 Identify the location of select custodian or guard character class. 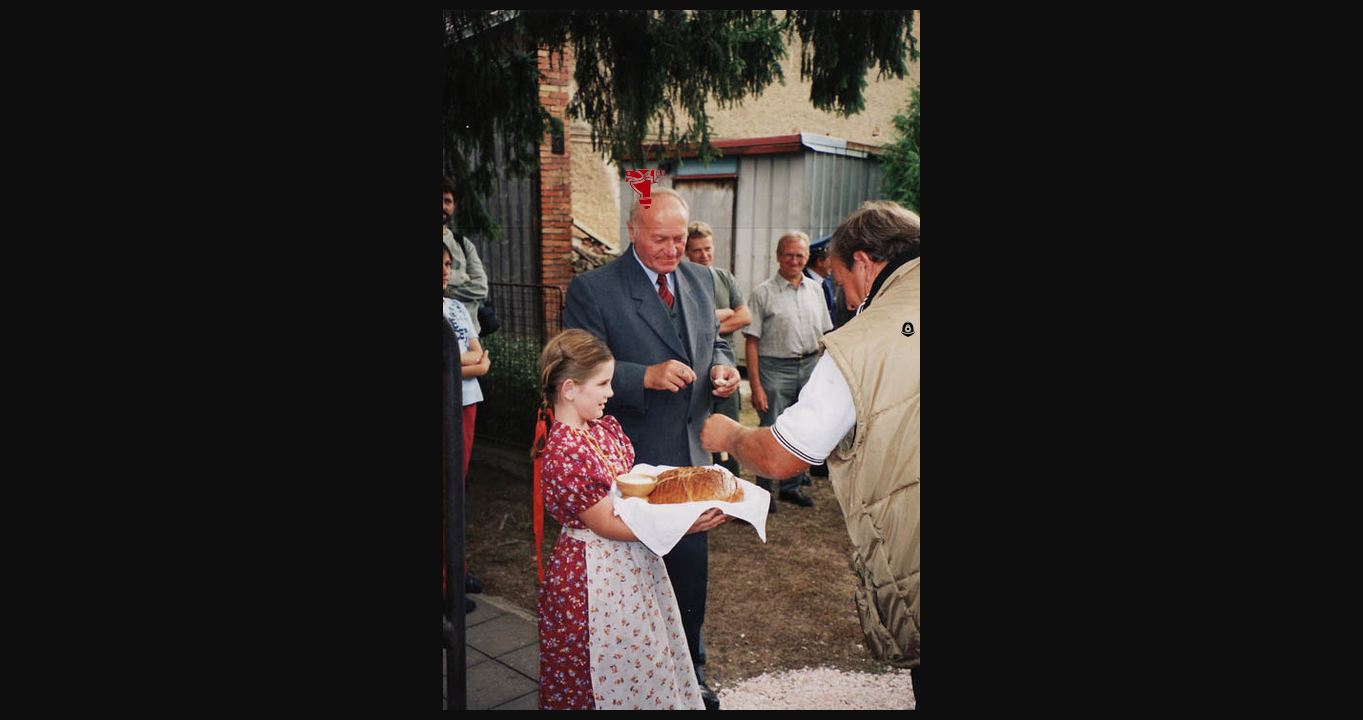
(908, 329).